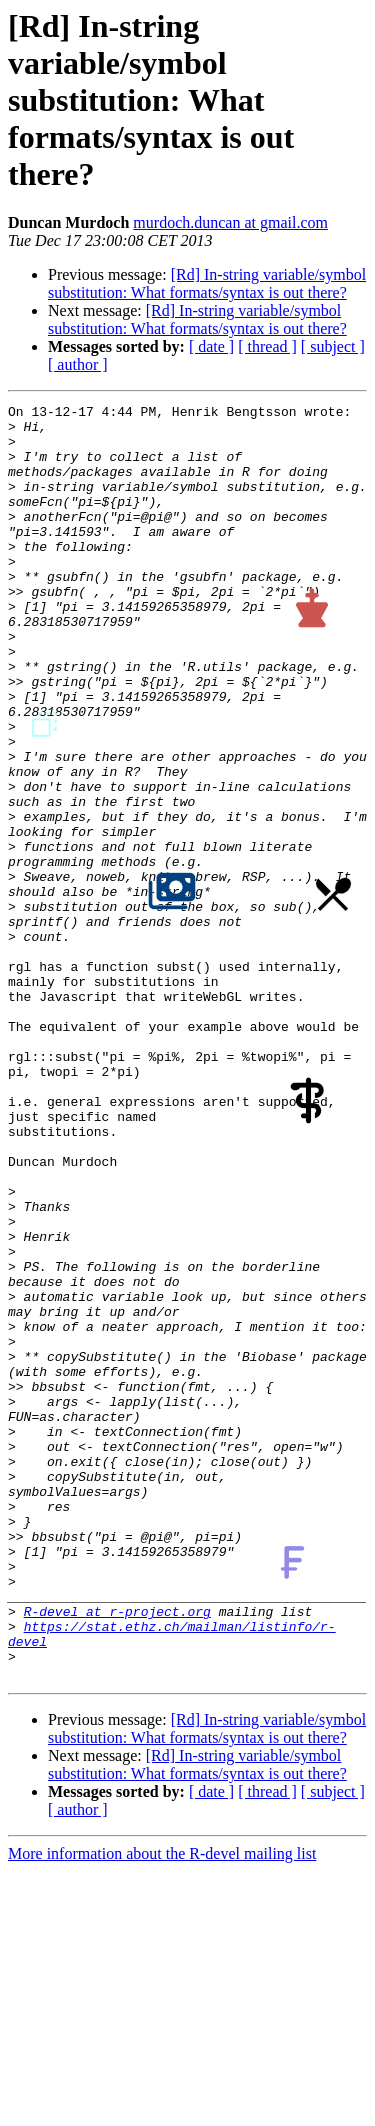 This screenshot has width=375, height=2126. Describe the element at coordinates (44, 724) in the screenshot. I see `send selected element to background layer` at that location.